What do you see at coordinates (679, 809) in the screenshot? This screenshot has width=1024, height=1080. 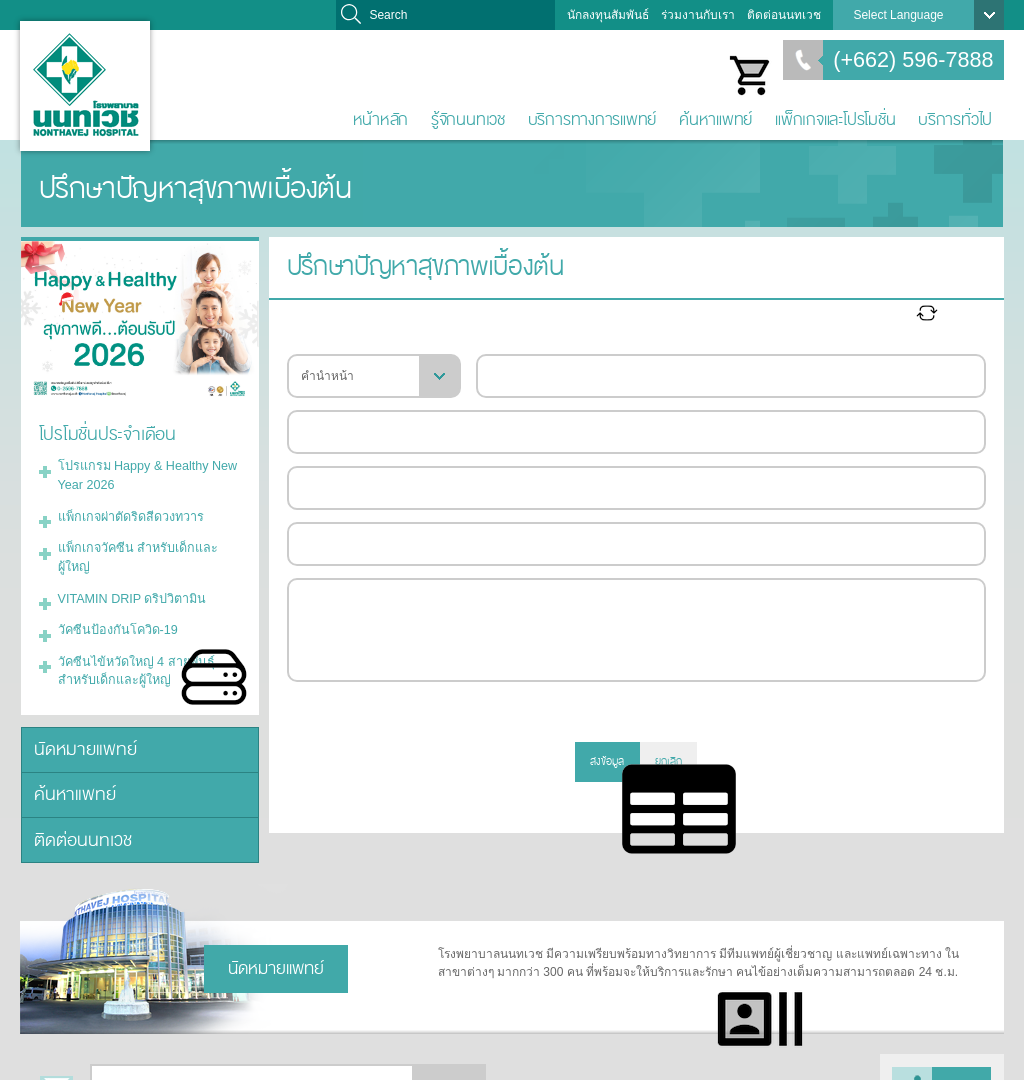 I see `view data in table format` at bounding box center [679, 809].